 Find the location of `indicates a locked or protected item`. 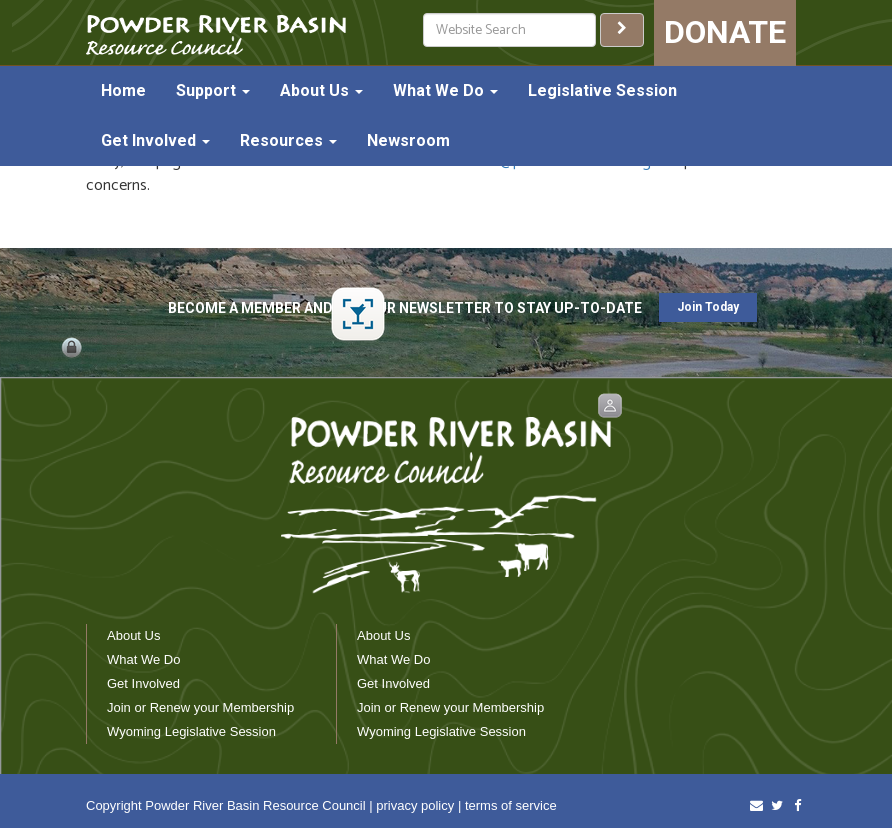

indicates a locked or protected item is located at coordinates (110, 310).